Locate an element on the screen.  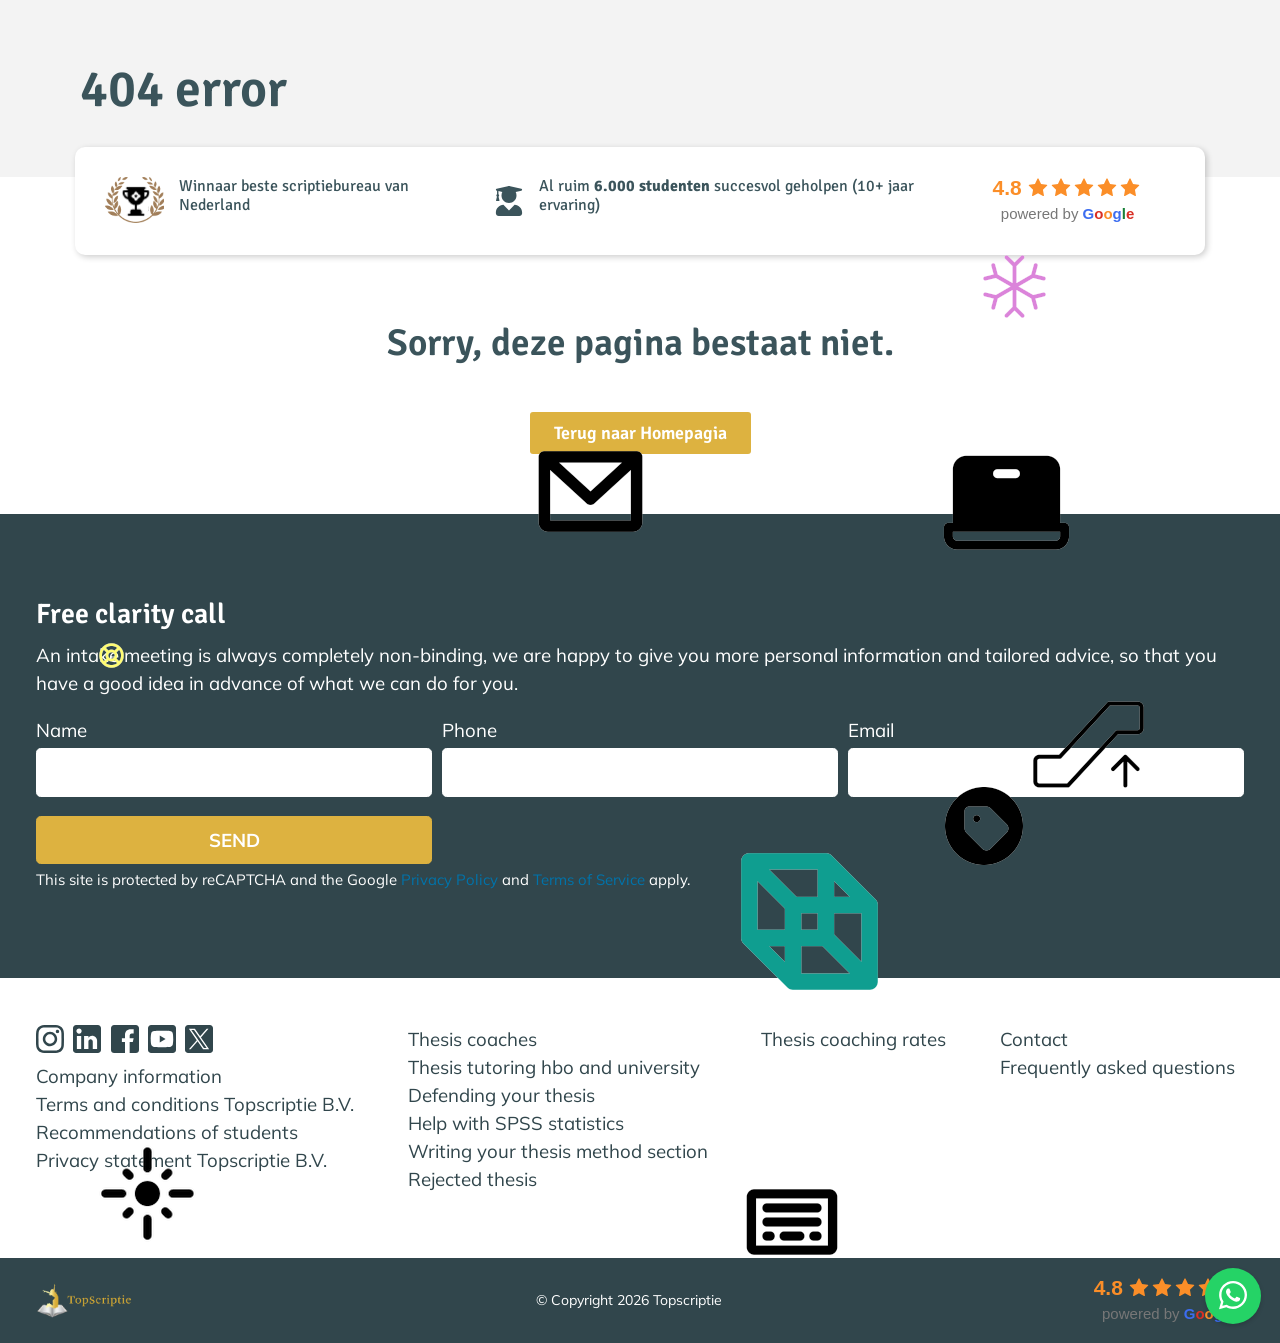
view 3D model or object is located at coordinates (809, 921).